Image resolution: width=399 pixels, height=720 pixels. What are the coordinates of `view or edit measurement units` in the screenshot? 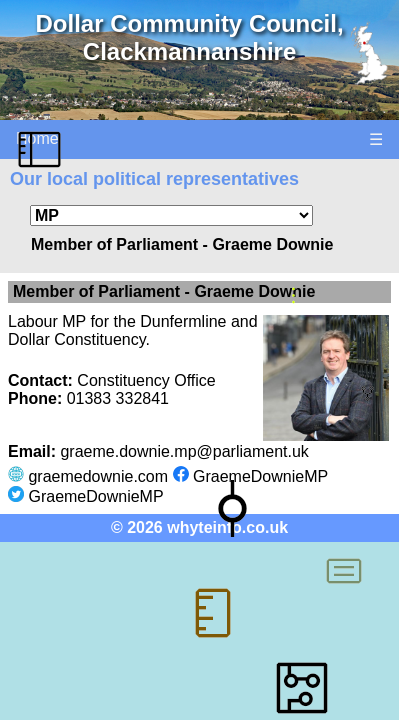 It's located at (213, 613).